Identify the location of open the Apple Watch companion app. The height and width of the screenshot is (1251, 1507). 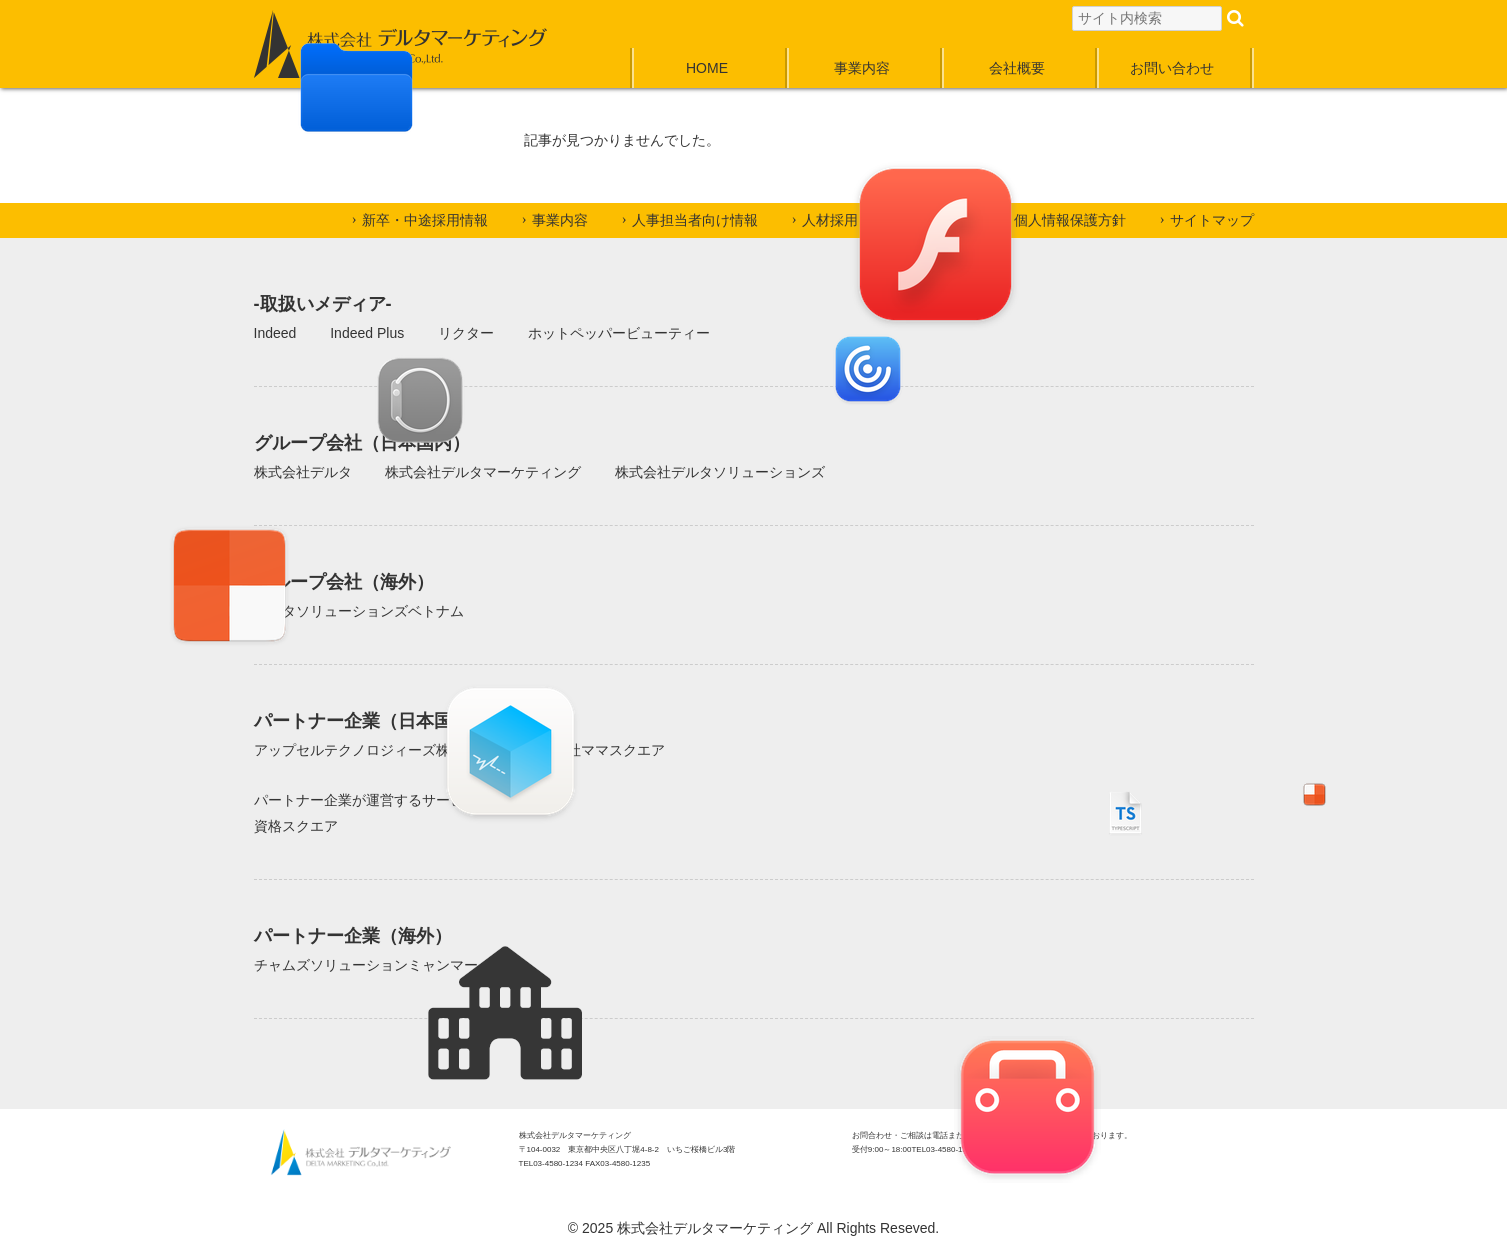
(420, 400).